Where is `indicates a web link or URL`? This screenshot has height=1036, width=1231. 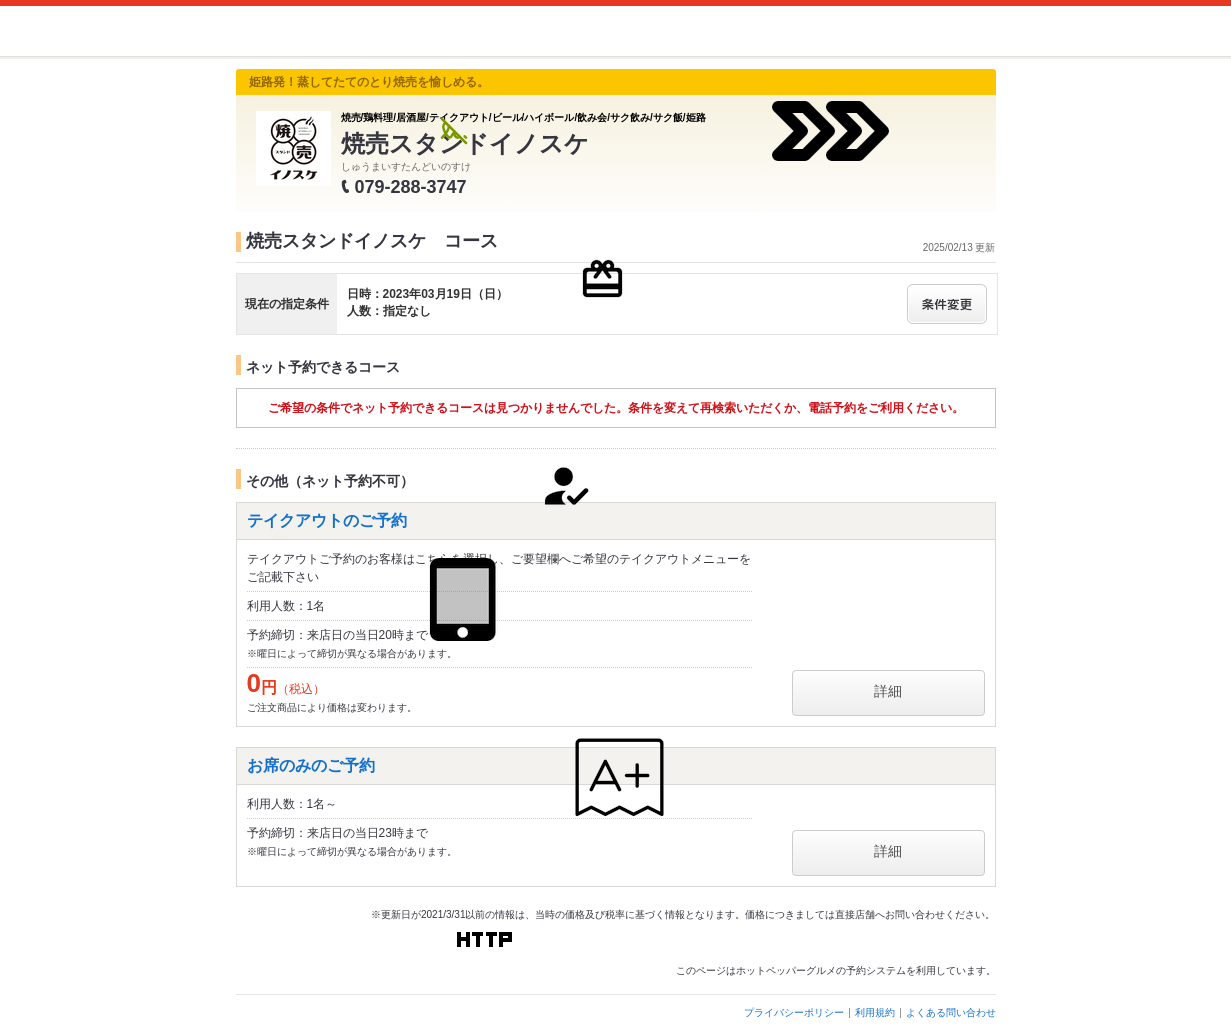 indicates a web link or URL is located at coordinates (484, 939).